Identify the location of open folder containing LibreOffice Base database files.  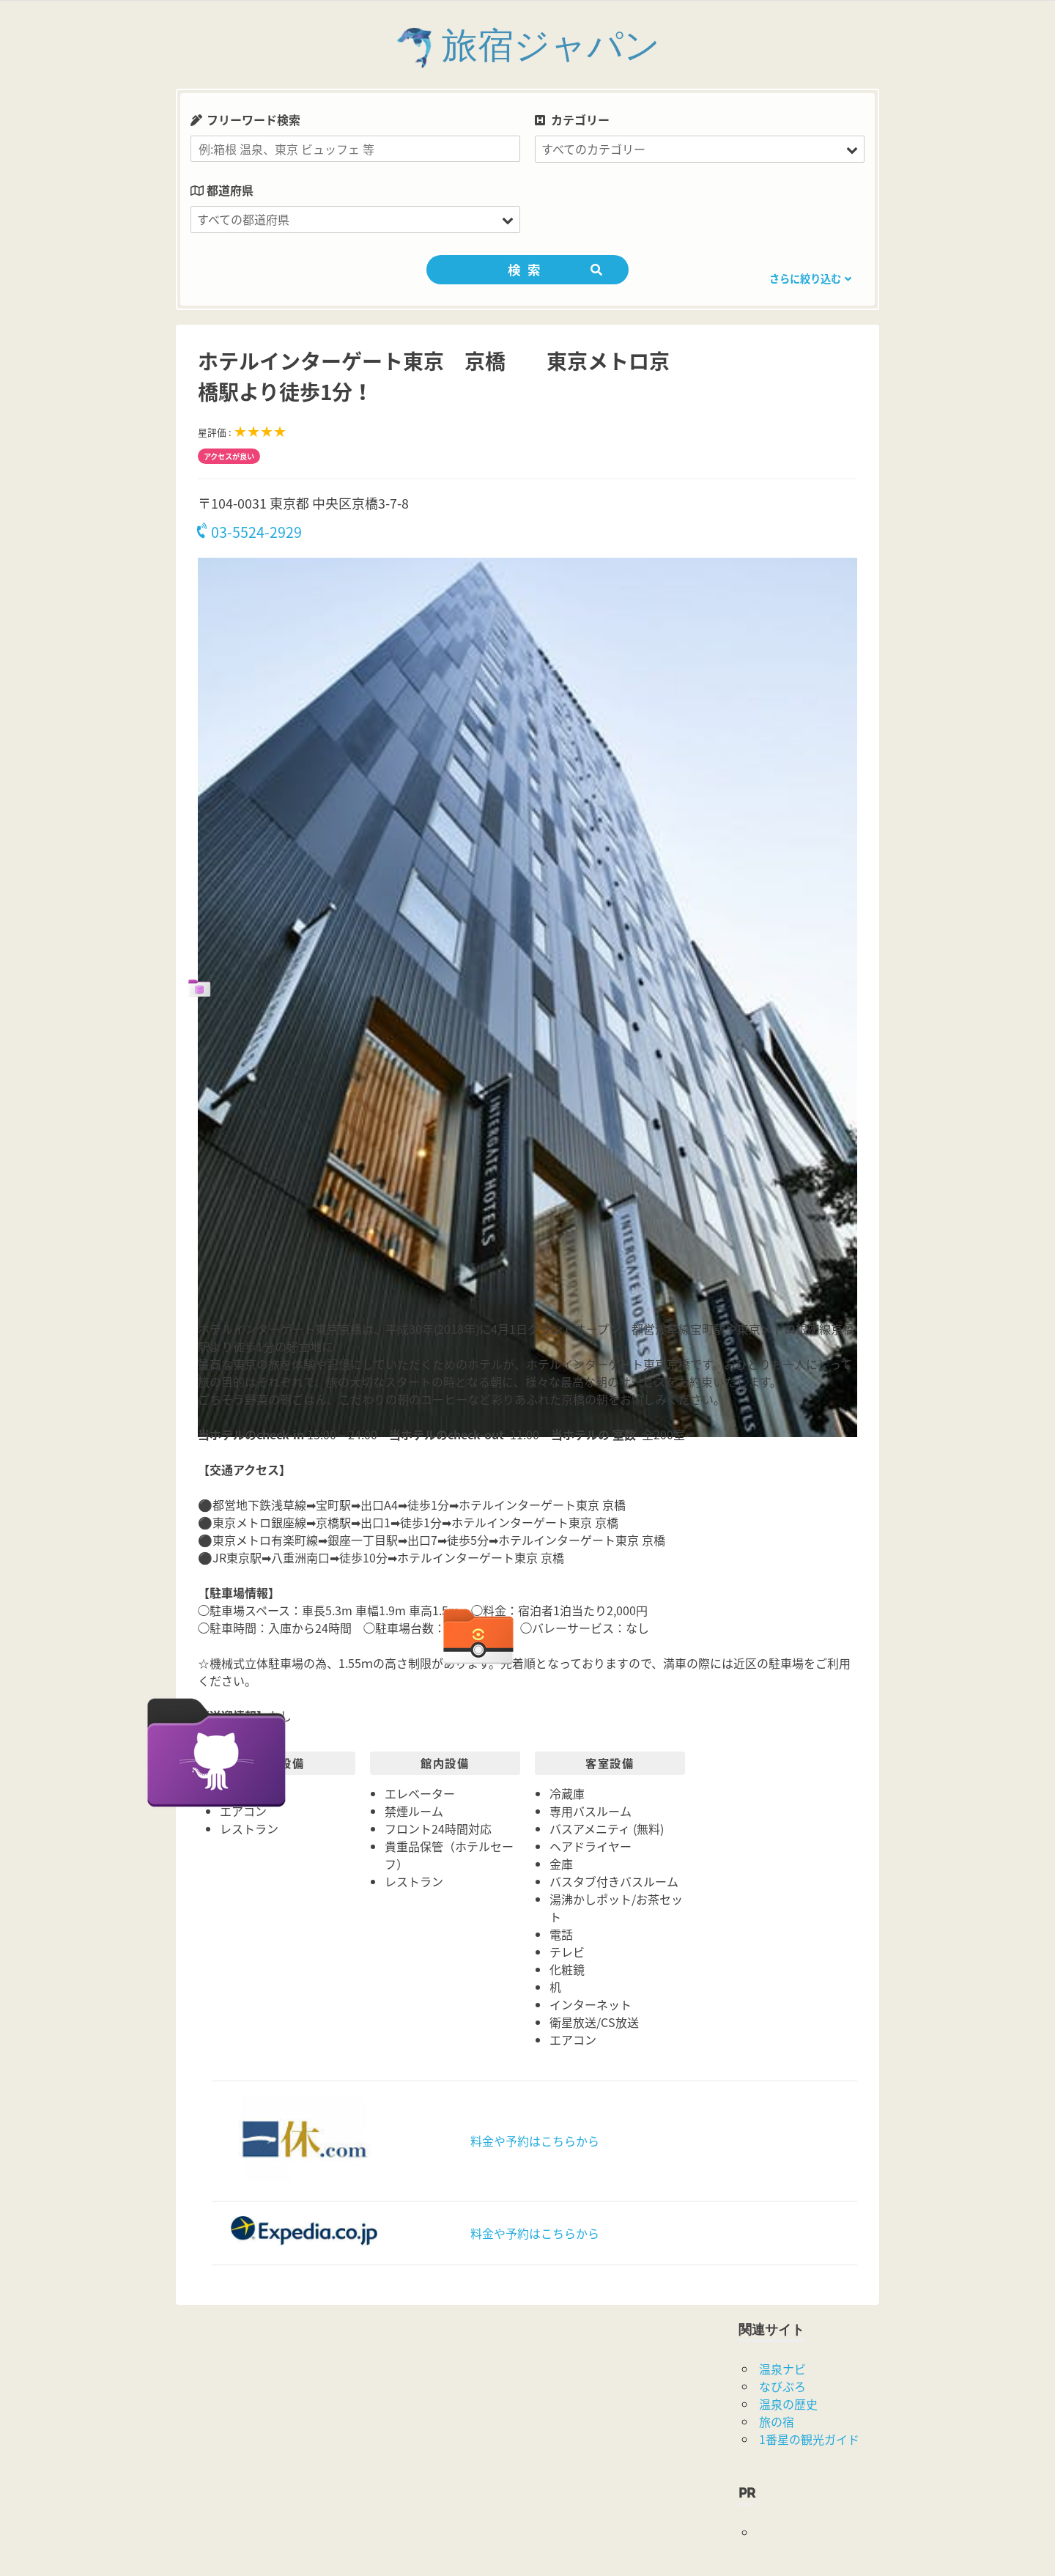
(199, 989).